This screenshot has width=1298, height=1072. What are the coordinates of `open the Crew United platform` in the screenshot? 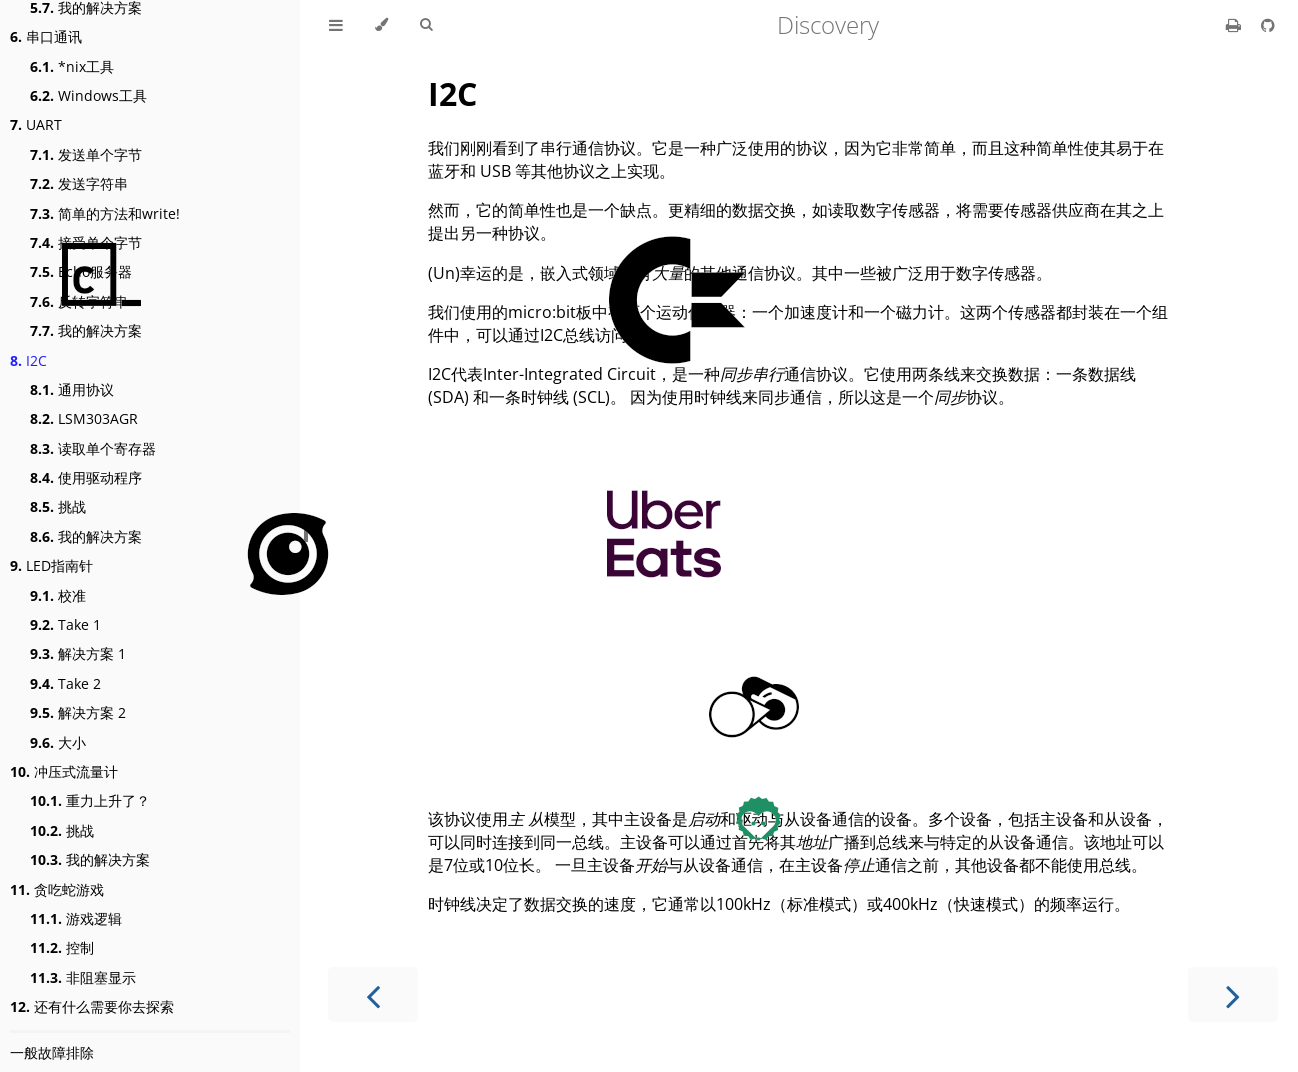 It's located at (754, 707).